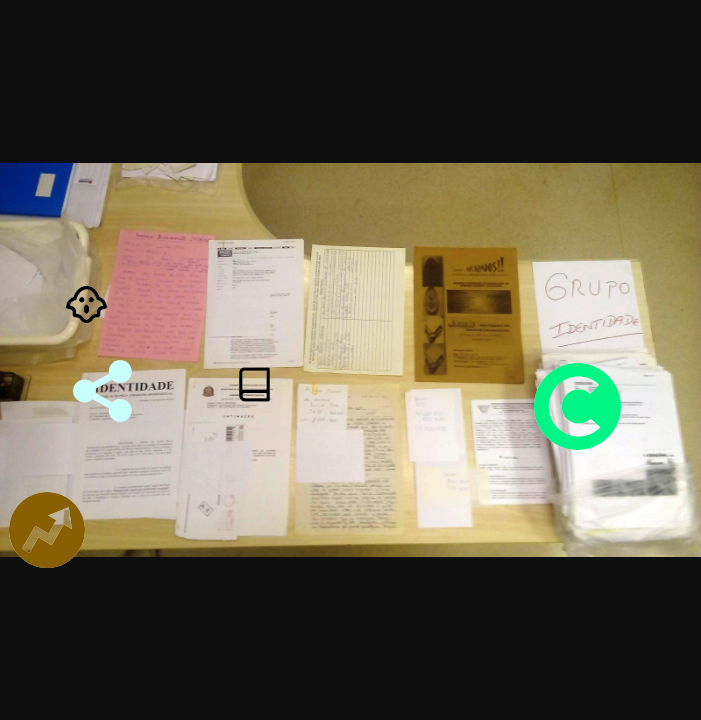 This screenshot has width=701, height=720. What do you see at coordinates (104, 391) in the screenshot?
I see `share content with others` at bounding box center [104, 391].